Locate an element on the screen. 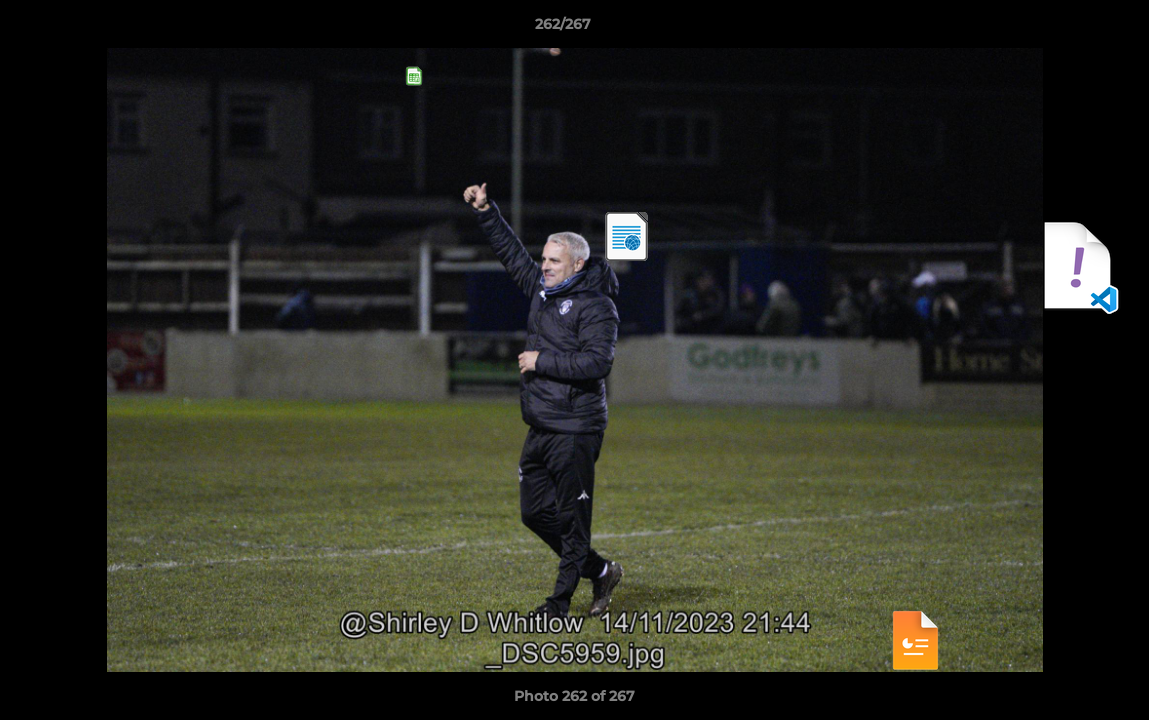  open a spreadsheet template file is located at coordinates (414, 76).